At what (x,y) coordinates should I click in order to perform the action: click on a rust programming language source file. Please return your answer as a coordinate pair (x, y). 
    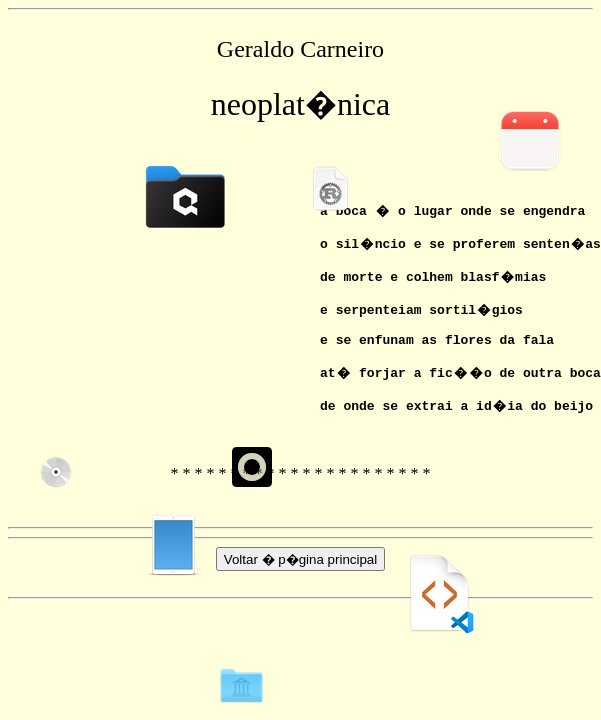
    Looking at the image, I should click on (330, 188).